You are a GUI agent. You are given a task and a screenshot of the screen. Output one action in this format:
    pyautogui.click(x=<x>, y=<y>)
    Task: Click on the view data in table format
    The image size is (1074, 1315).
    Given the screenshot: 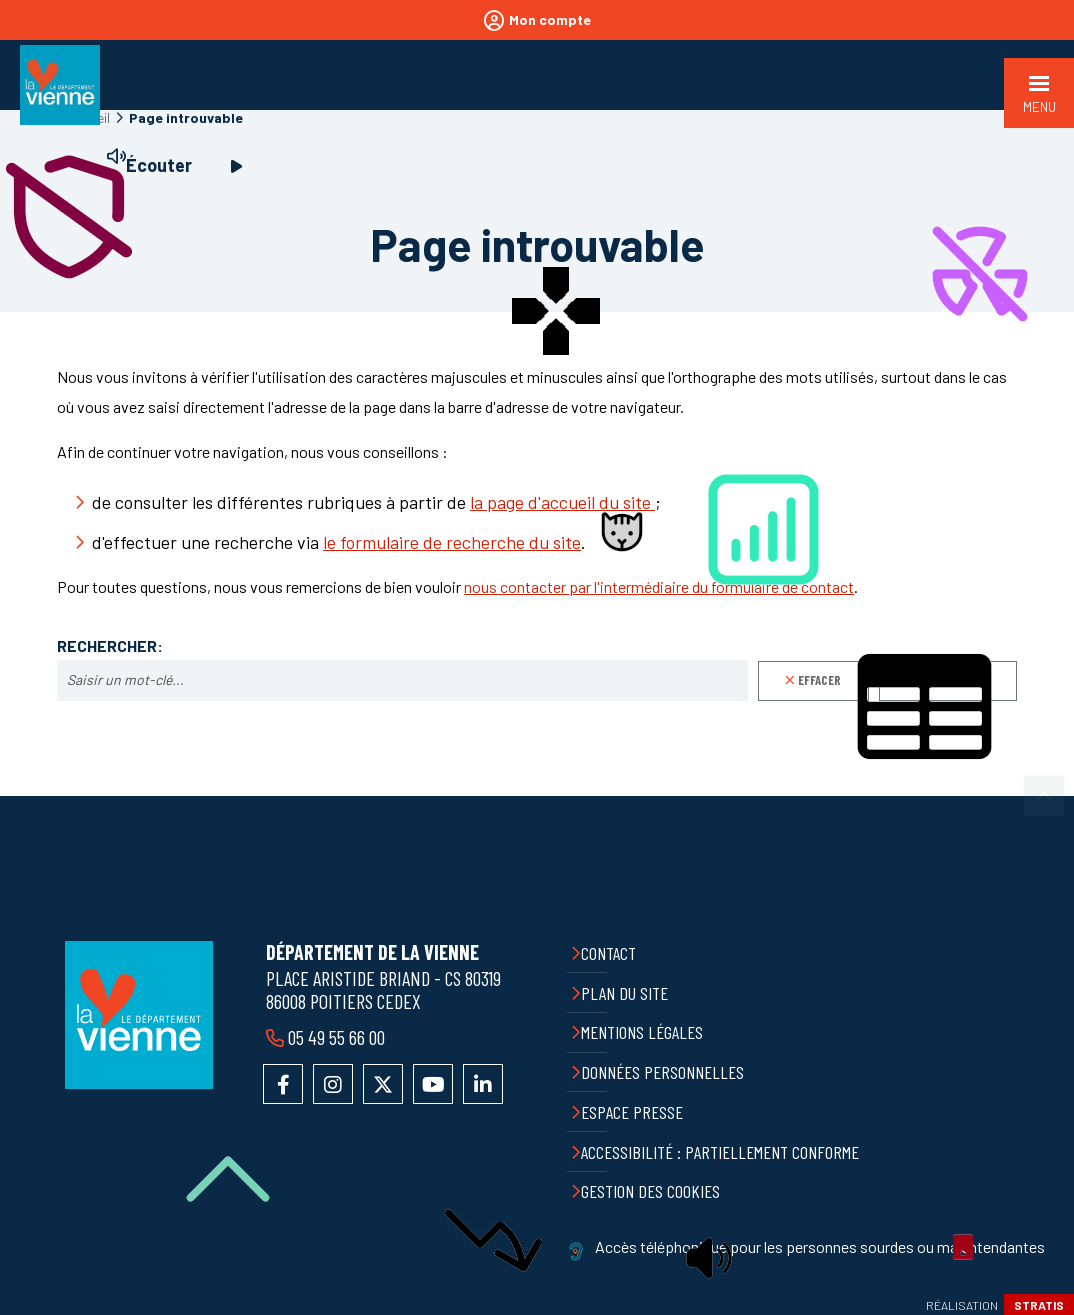 What is the action you would take?
    pyautogui.click(x=924, y=706)
    